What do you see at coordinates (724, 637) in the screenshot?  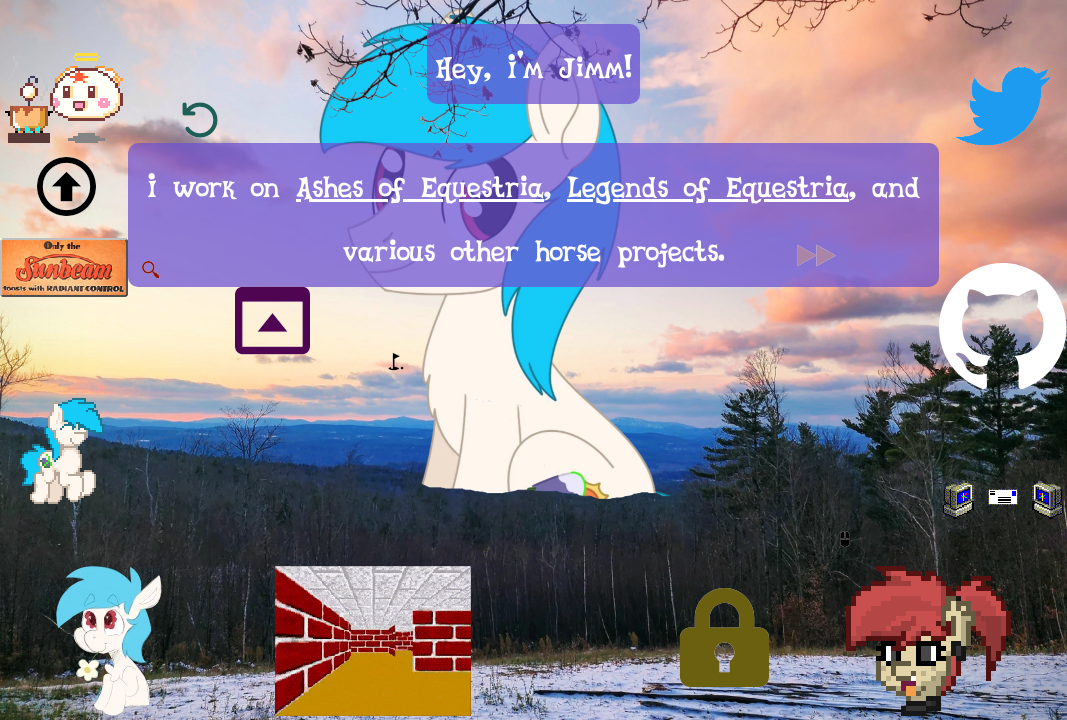 I see `indicates a locked or secured item` at bounding box center [724, 637].